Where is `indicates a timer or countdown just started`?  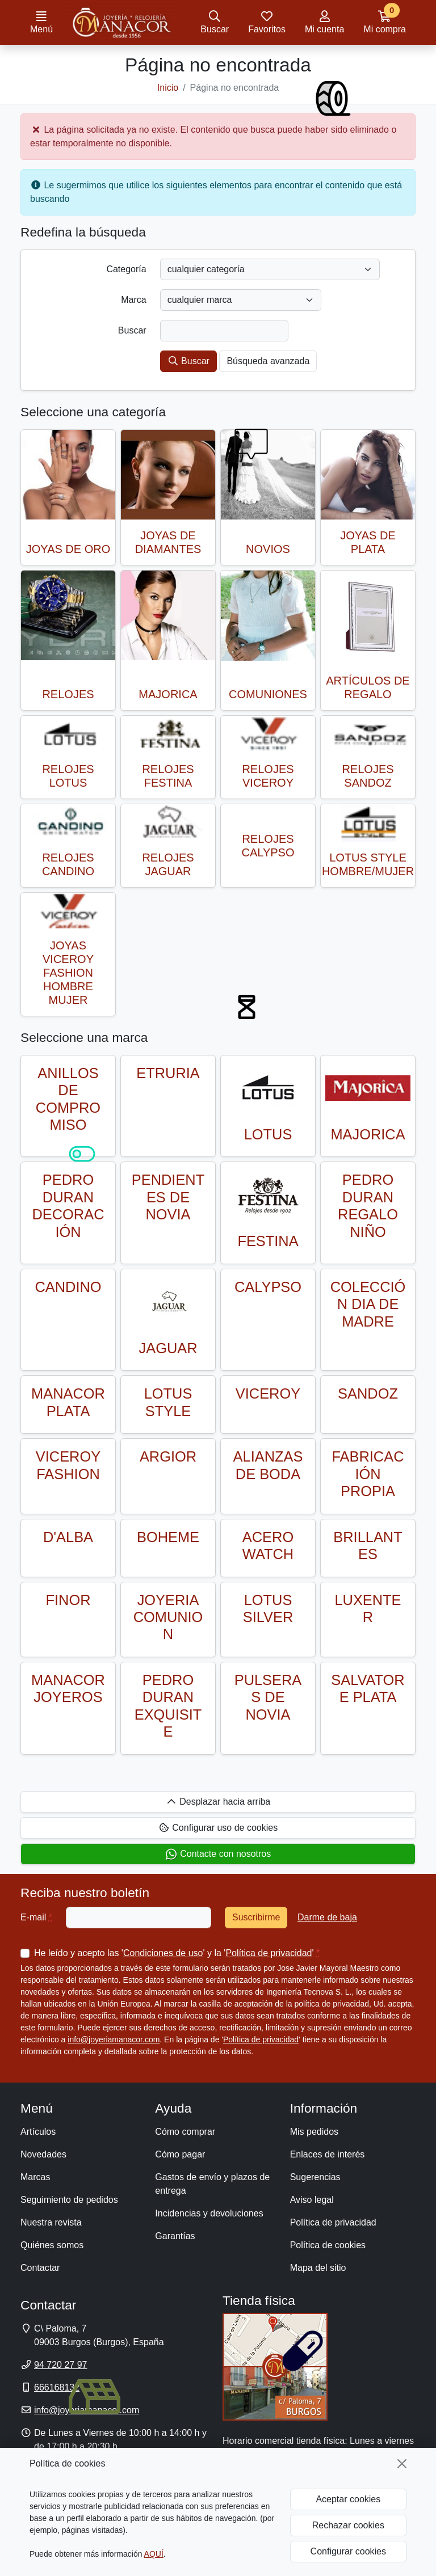
indicates a timer or countdown just started is located at coordinates (246, 1007).